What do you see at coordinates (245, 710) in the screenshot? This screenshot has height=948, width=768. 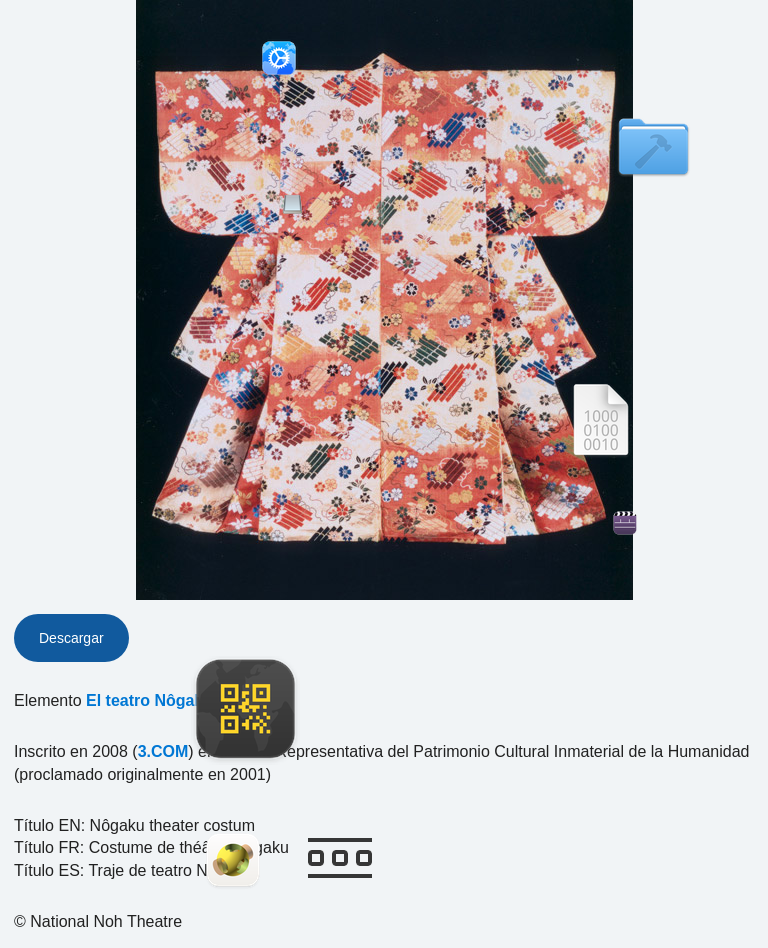 I see `configure web browser identification settings` at bounding box center [245, 710].